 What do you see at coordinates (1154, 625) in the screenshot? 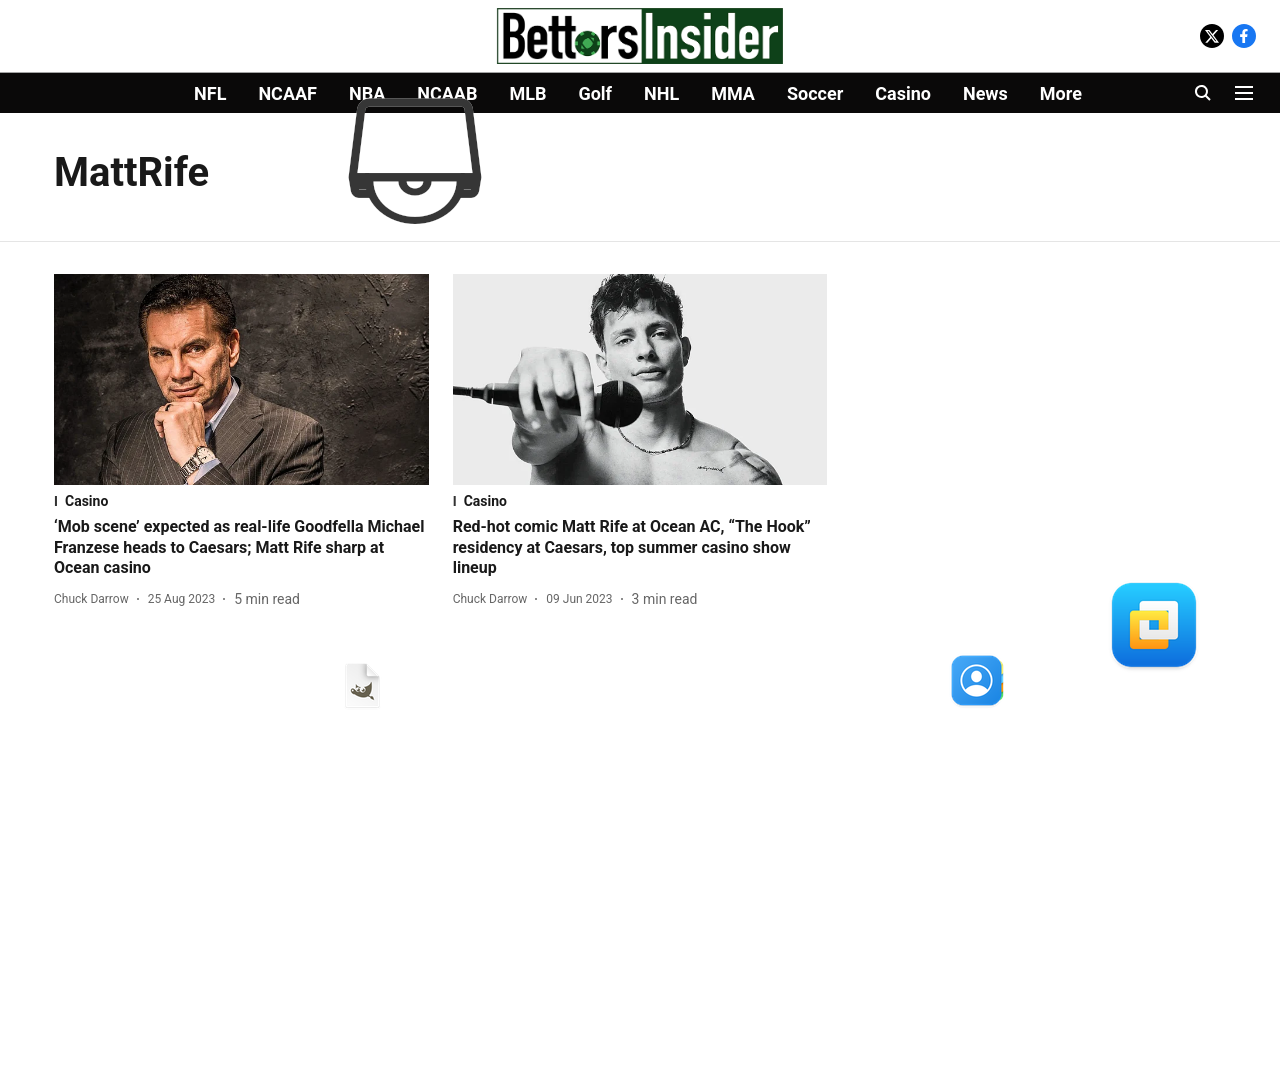
I see `open vmware workstation` at bounding box center [1154, 625].